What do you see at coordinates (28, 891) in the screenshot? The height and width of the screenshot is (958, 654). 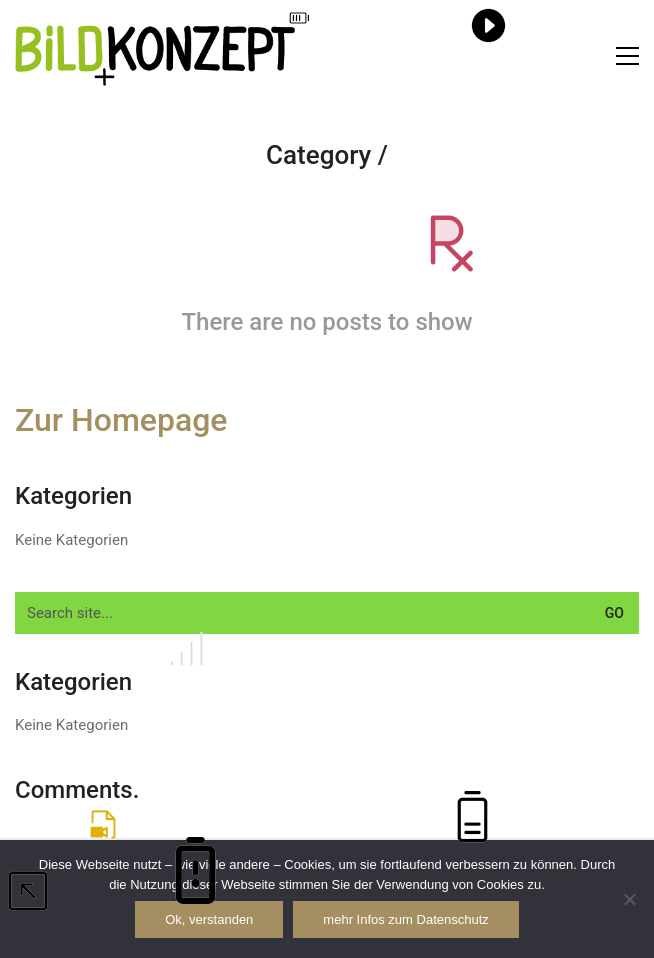 I see `navigate to the top-left or go back diagonally` at bounding box center [28, 891].